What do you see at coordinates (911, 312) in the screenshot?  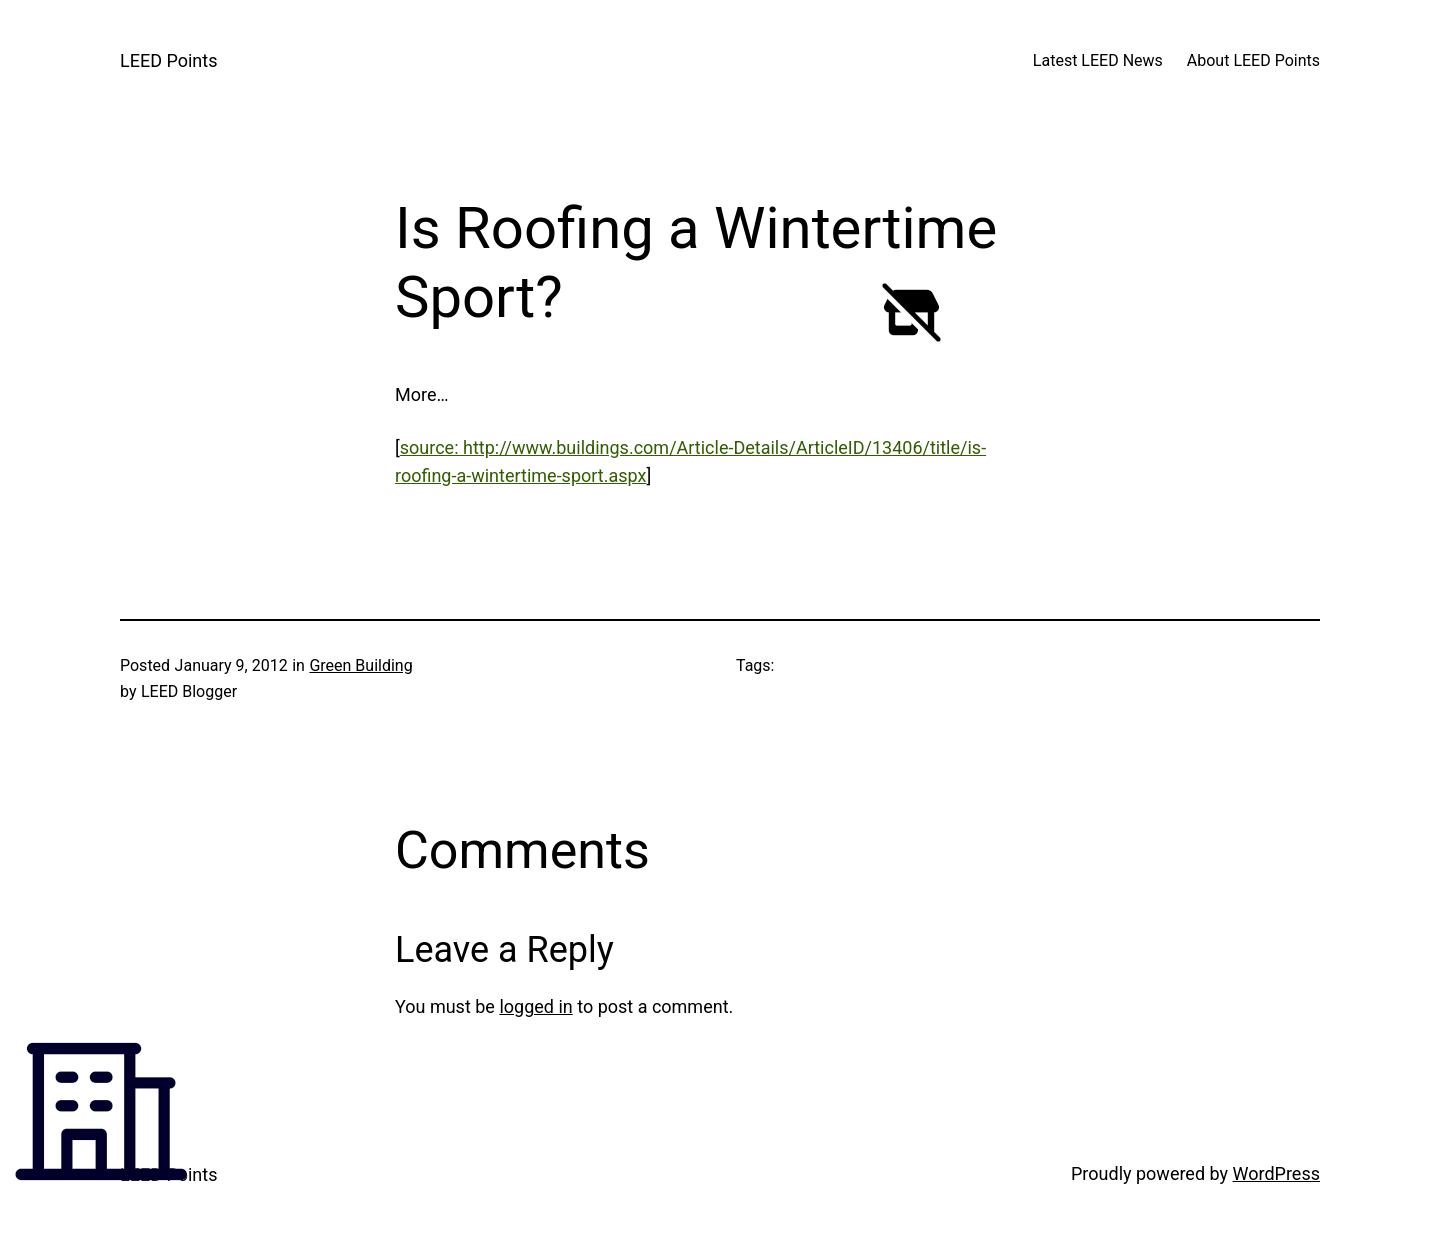 I see `indicates a closed or unavailable shop` at bounding box center [911, 312].